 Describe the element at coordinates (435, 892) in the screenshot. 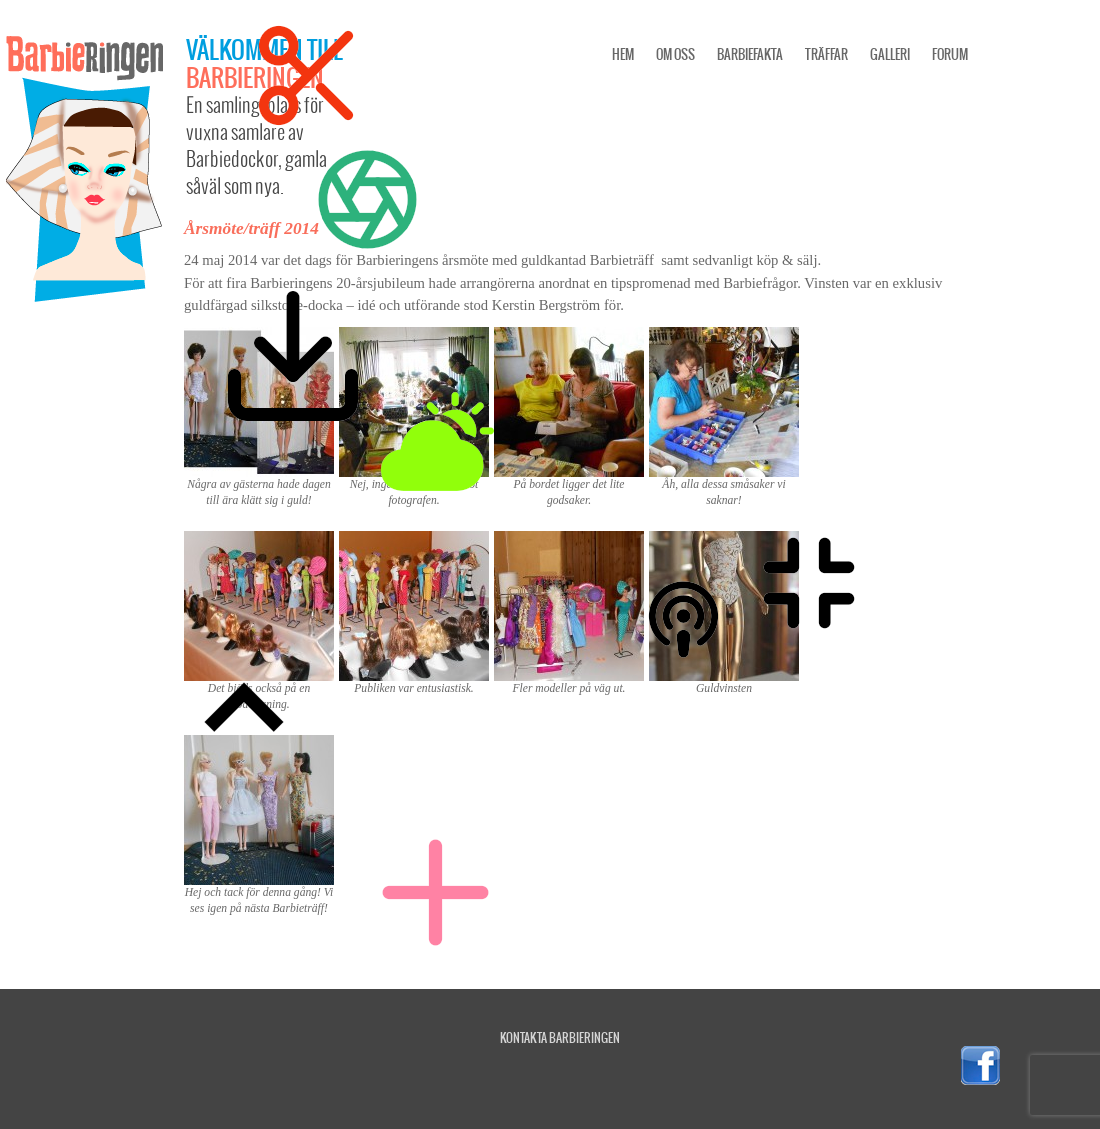

I see `add a new item` at that location.